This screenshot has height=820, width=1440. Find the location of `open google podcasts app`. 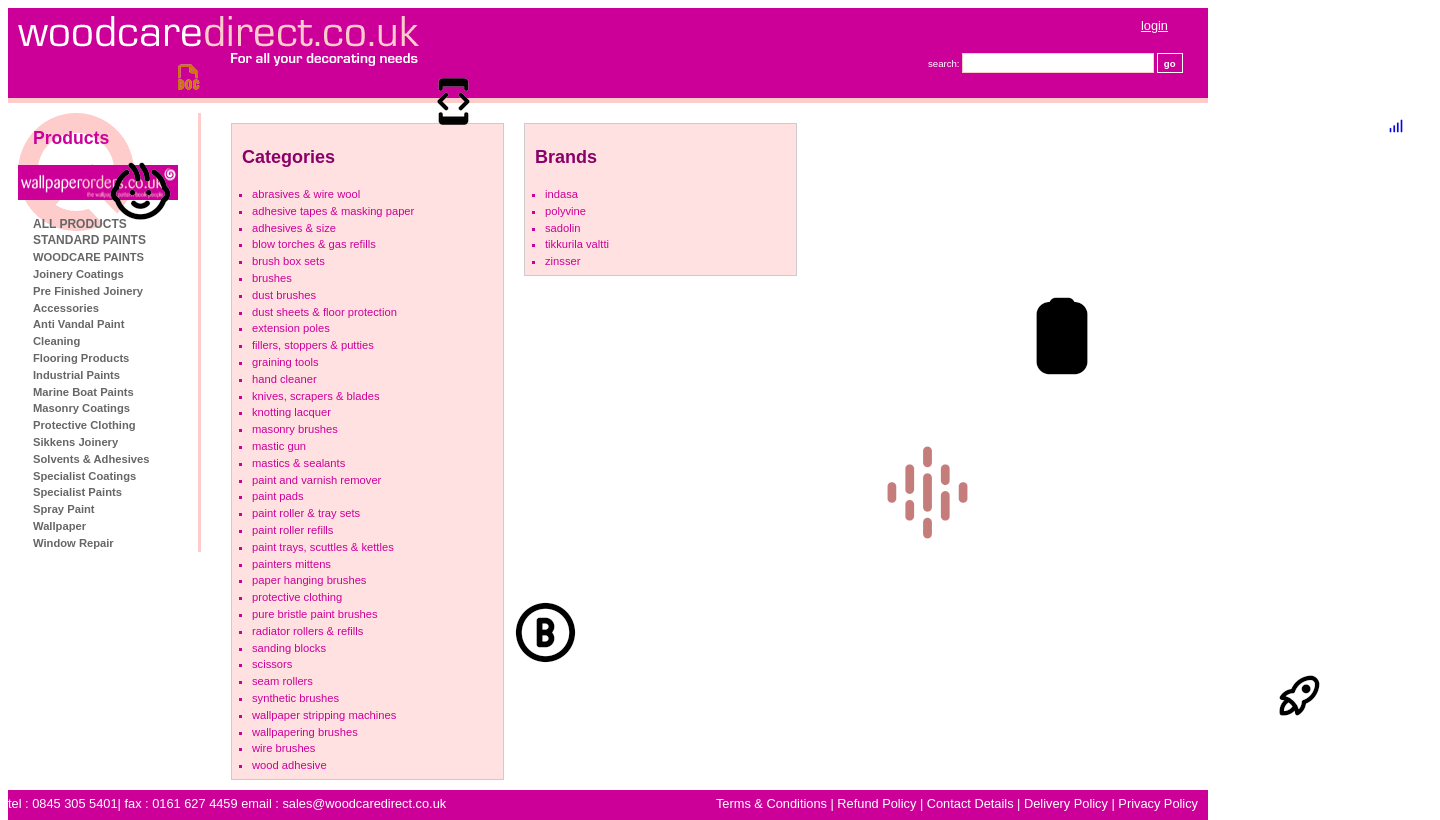

open google podcasts app is located at coordinates (927, 492).